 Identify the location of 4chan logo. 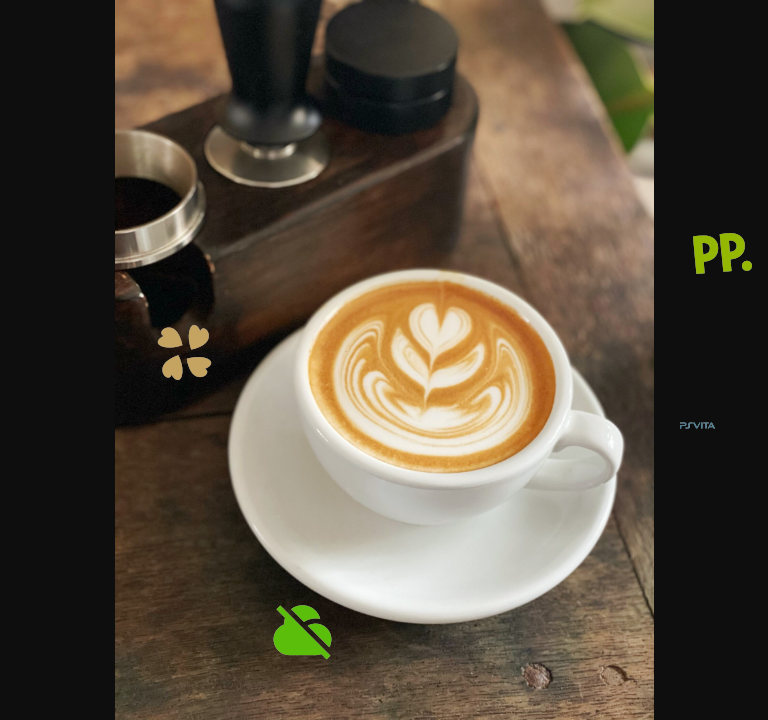
(184, 352).